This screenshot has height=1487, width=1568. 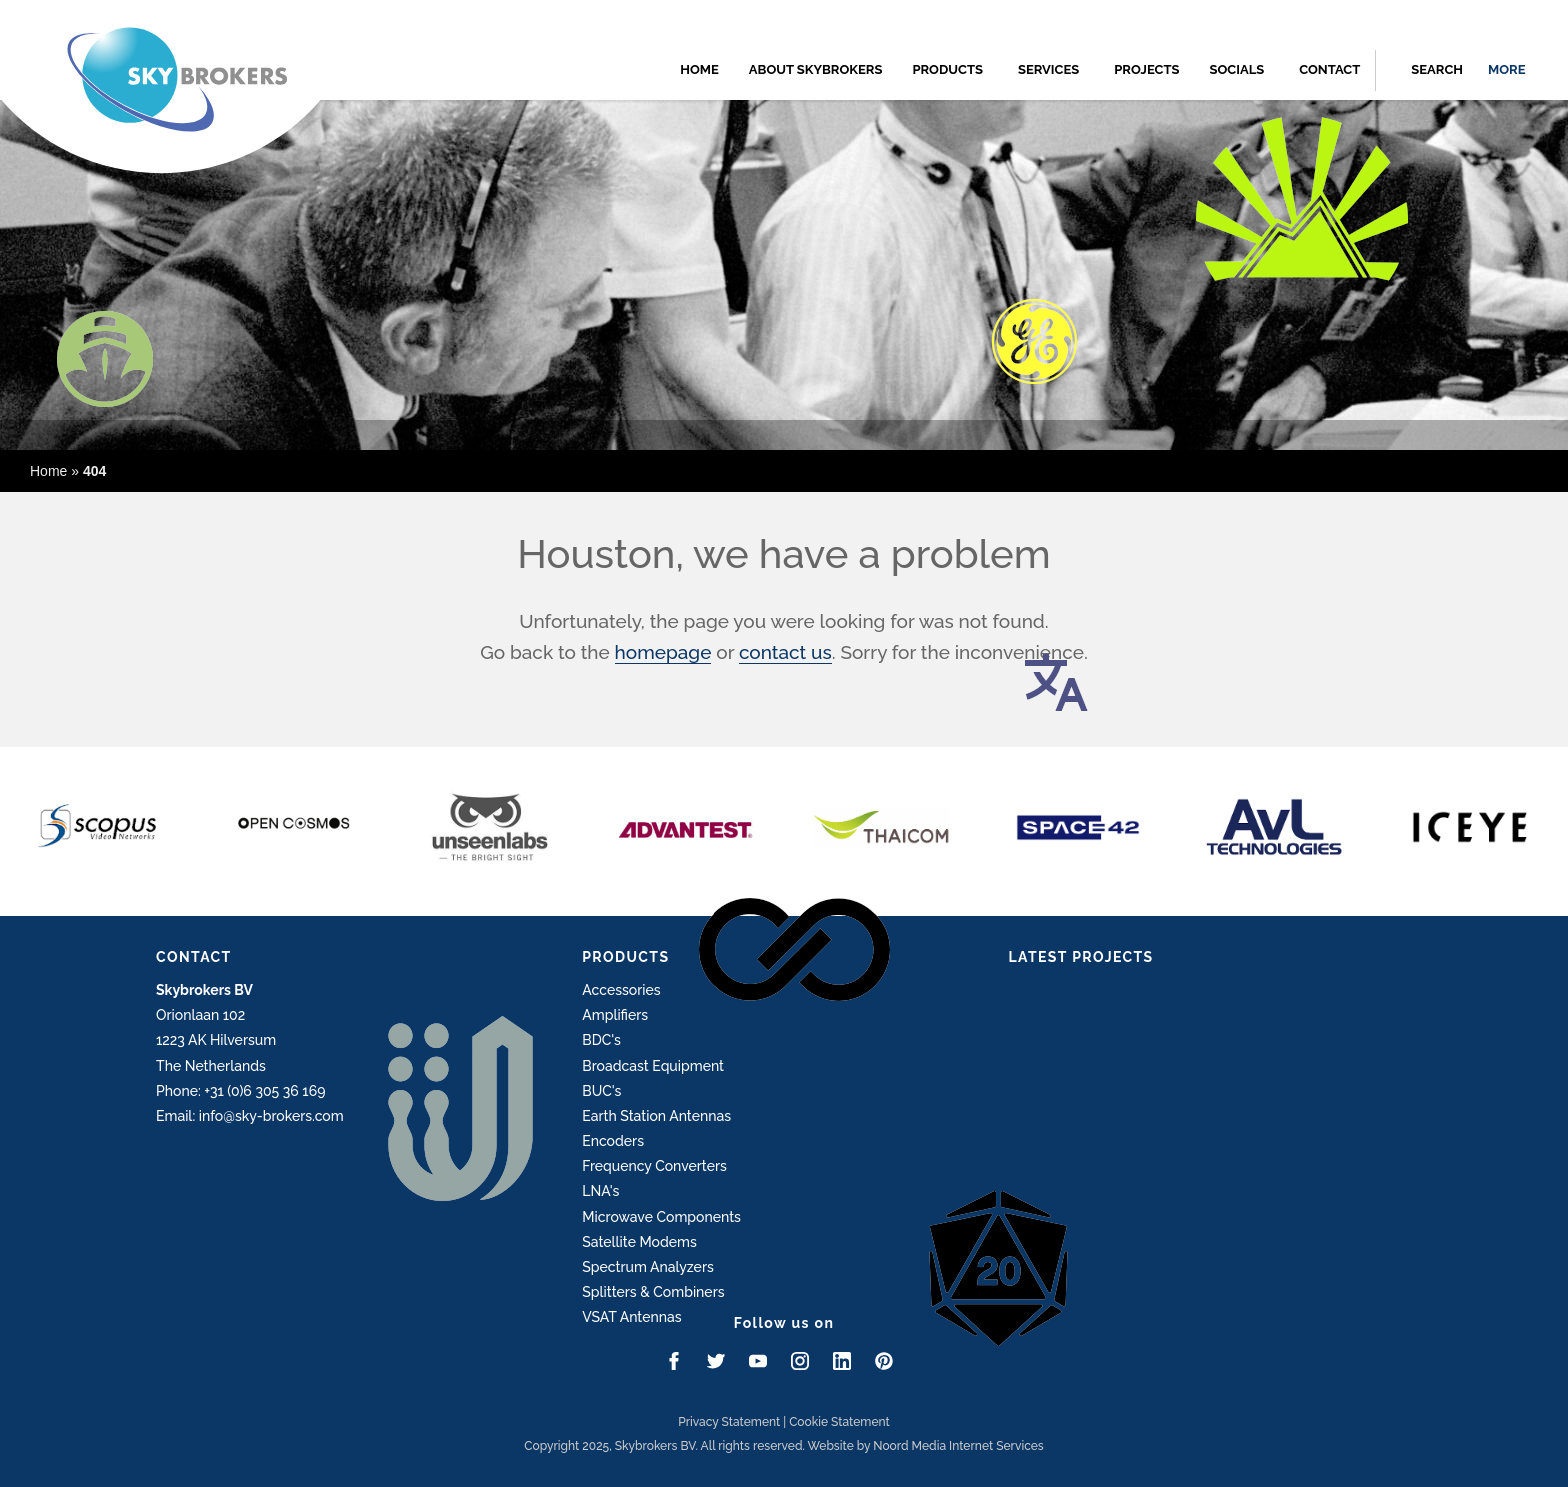 I want to click on visit UserVoice customer feedback platform, so click(x=460, y=1108).